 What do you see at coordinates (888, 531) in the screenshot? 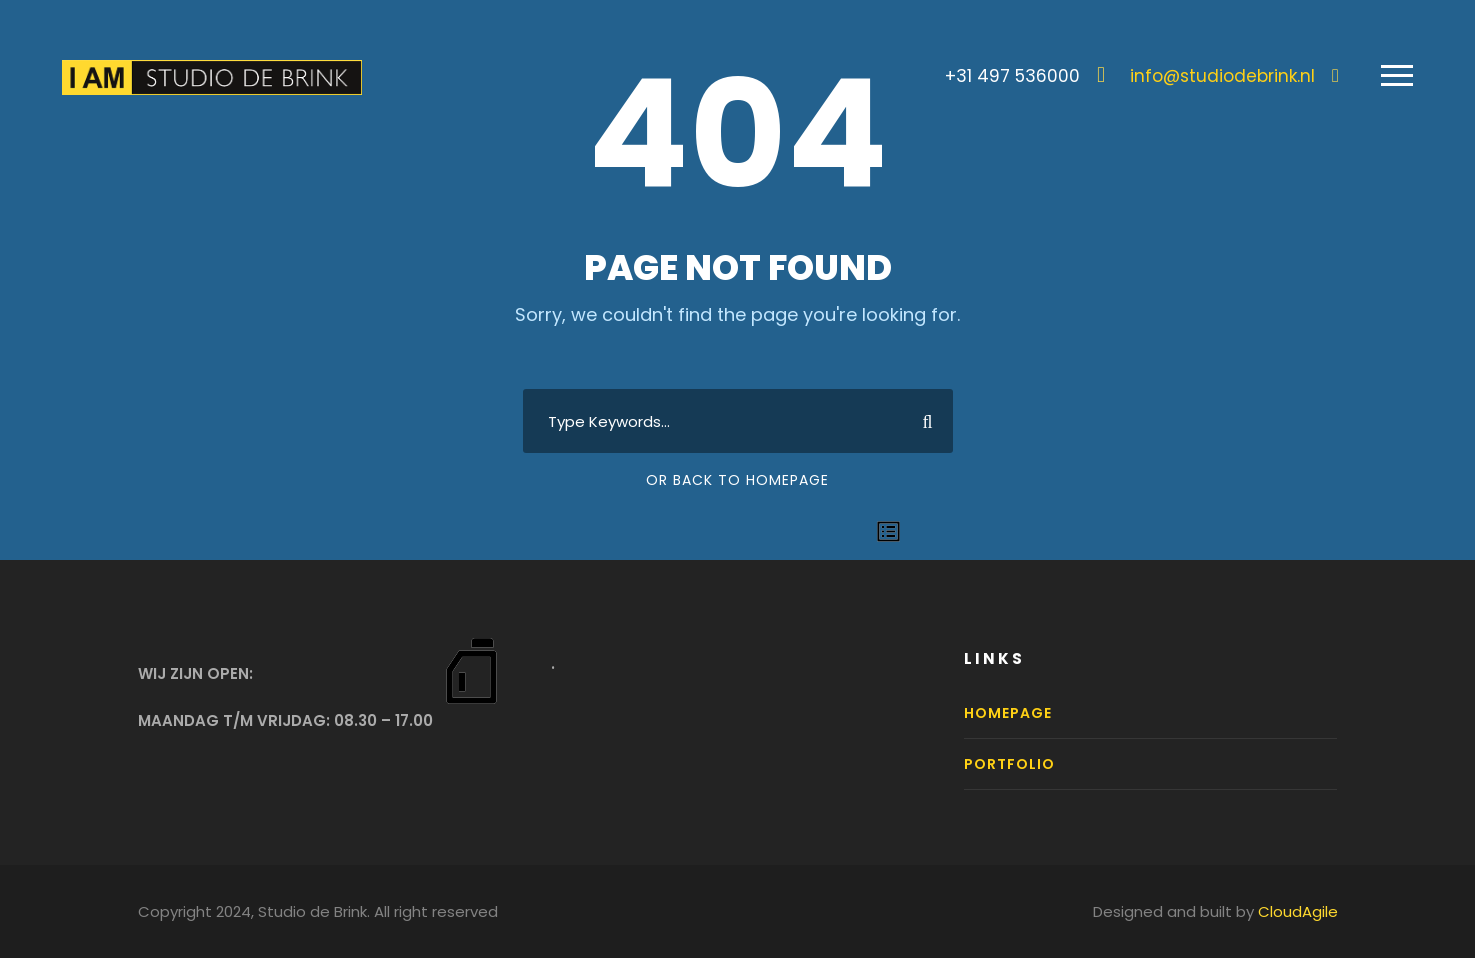
I see `switch to list view` at bounding box center [888, 531].